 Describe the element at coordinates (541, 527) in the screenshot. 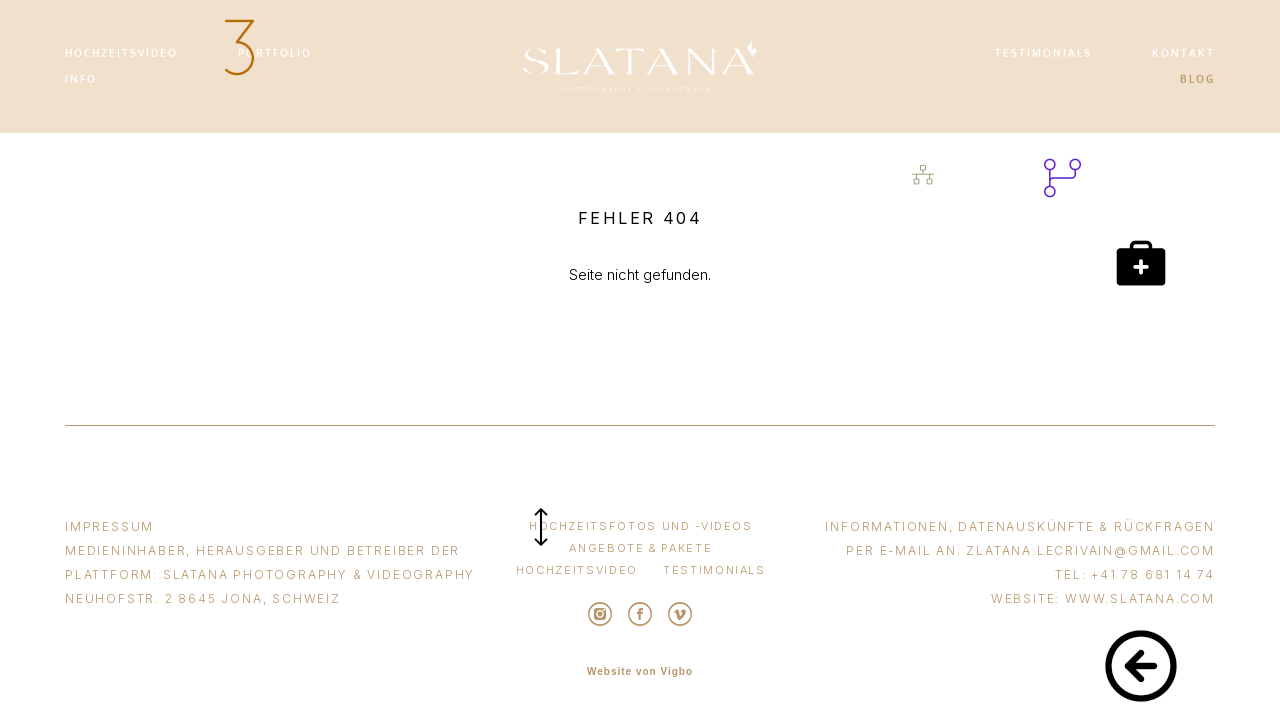

I see `adjust height or vertical size` at that location.